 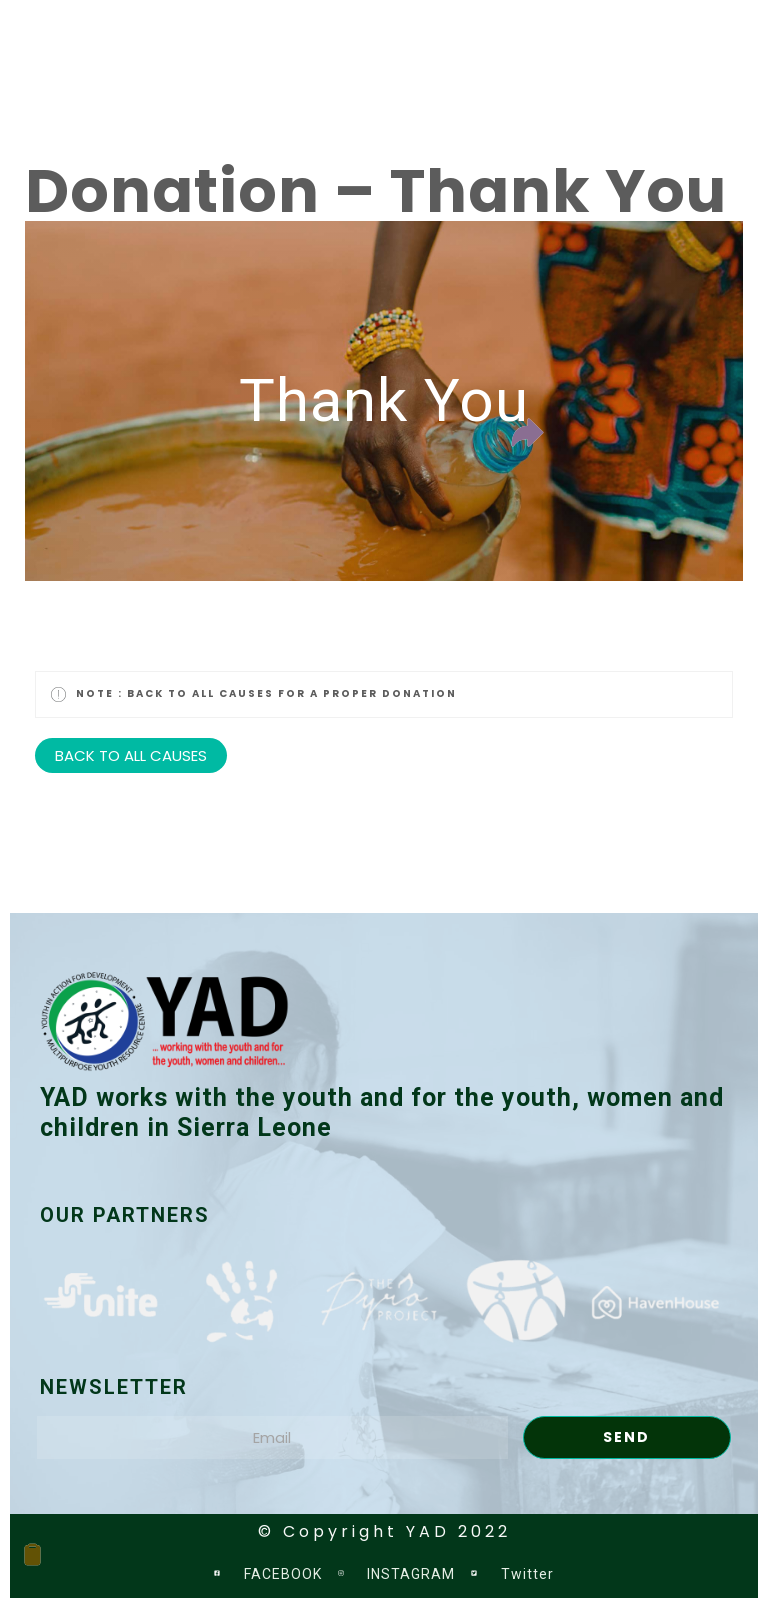 I want to click on share or forward content, so click(x=527, y=432).